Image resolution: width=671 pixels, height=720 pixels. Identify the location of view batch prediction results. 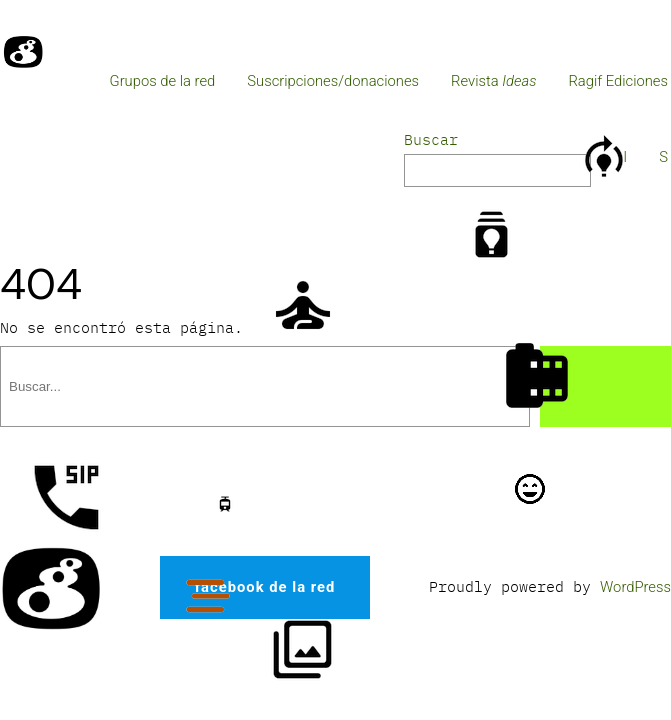
(491, 234).